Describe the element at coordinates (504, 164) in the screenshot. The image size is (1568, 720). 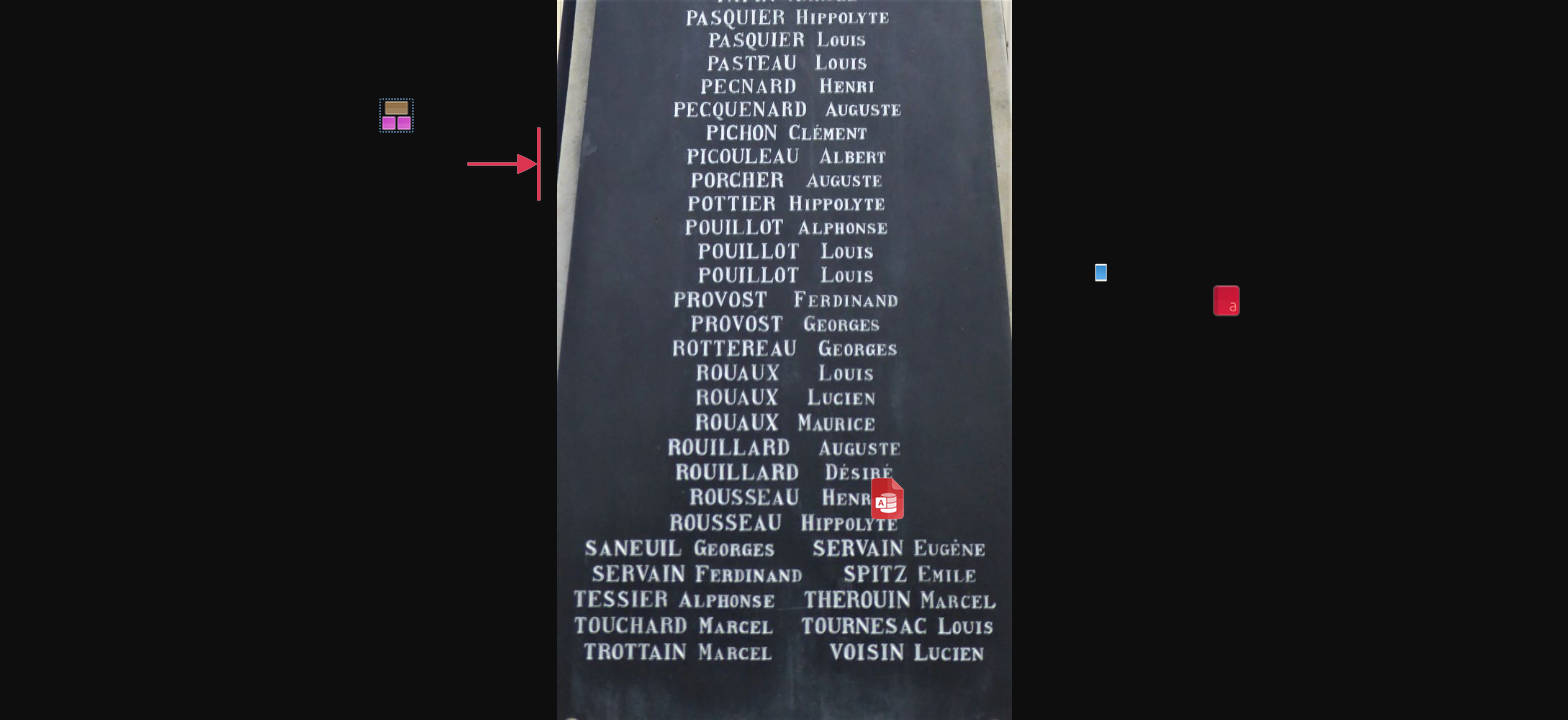
I see `go to the last item or page` at that location.